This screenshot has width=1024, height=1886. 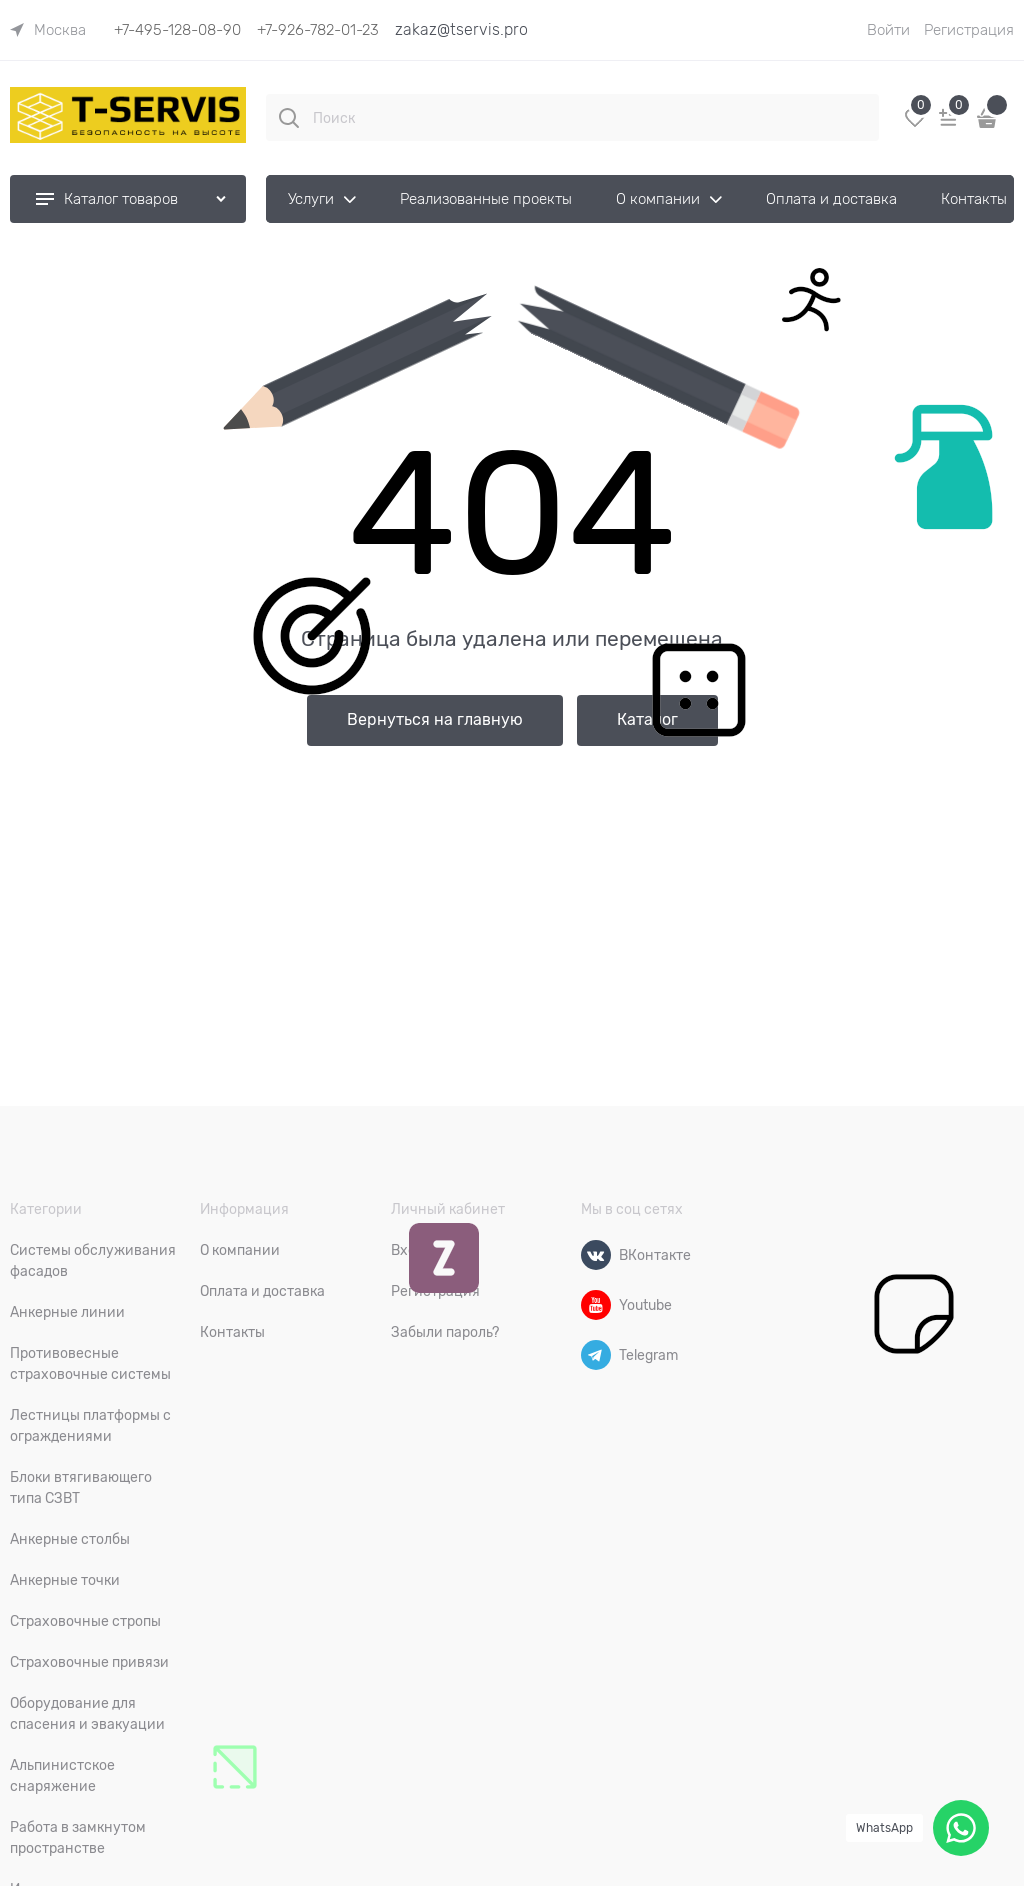 I want to click on roll or randomize with a value of four, so click(x=699, y=690).